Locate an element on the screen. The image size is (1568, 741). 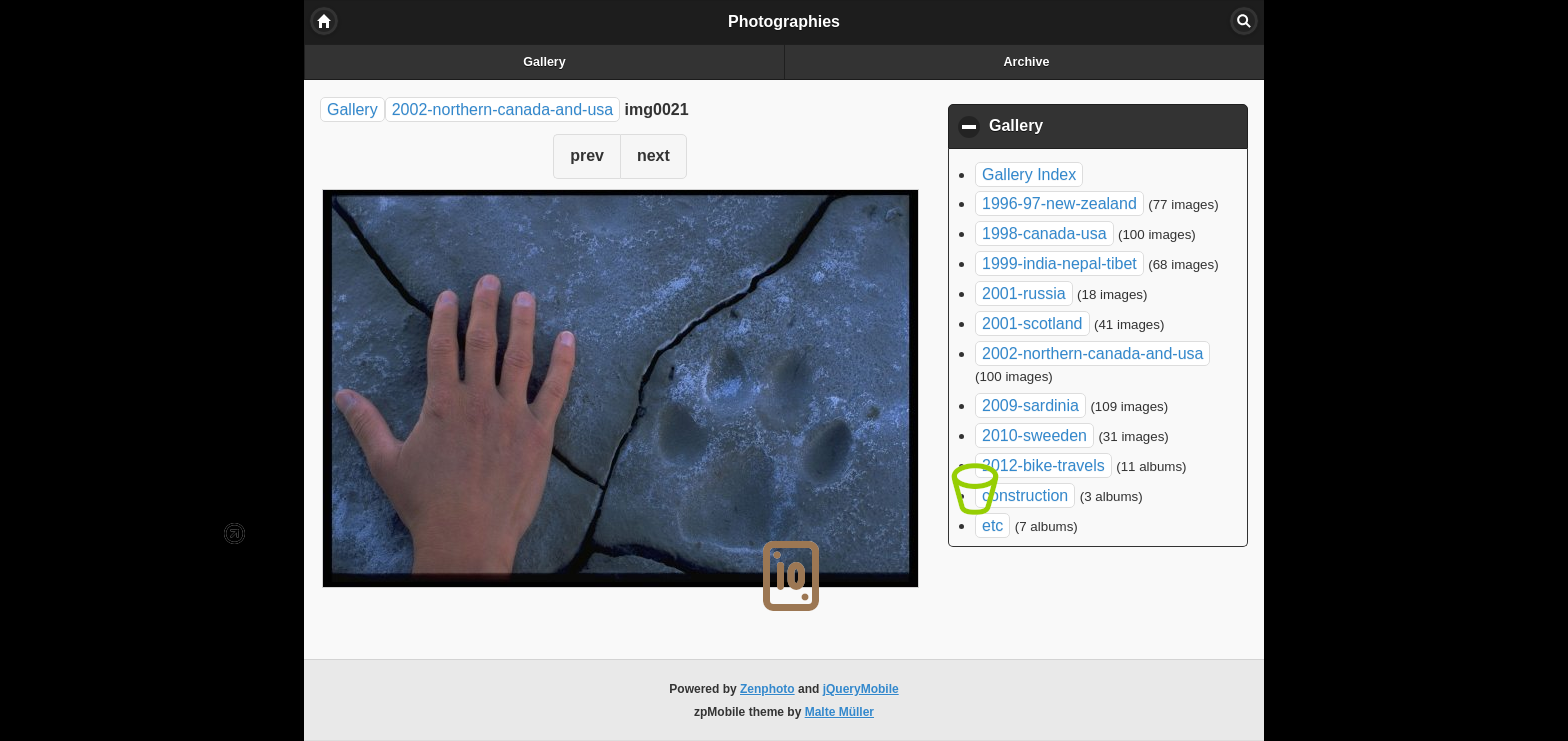
open link in new tab or window is located at coordinates (234, 533).